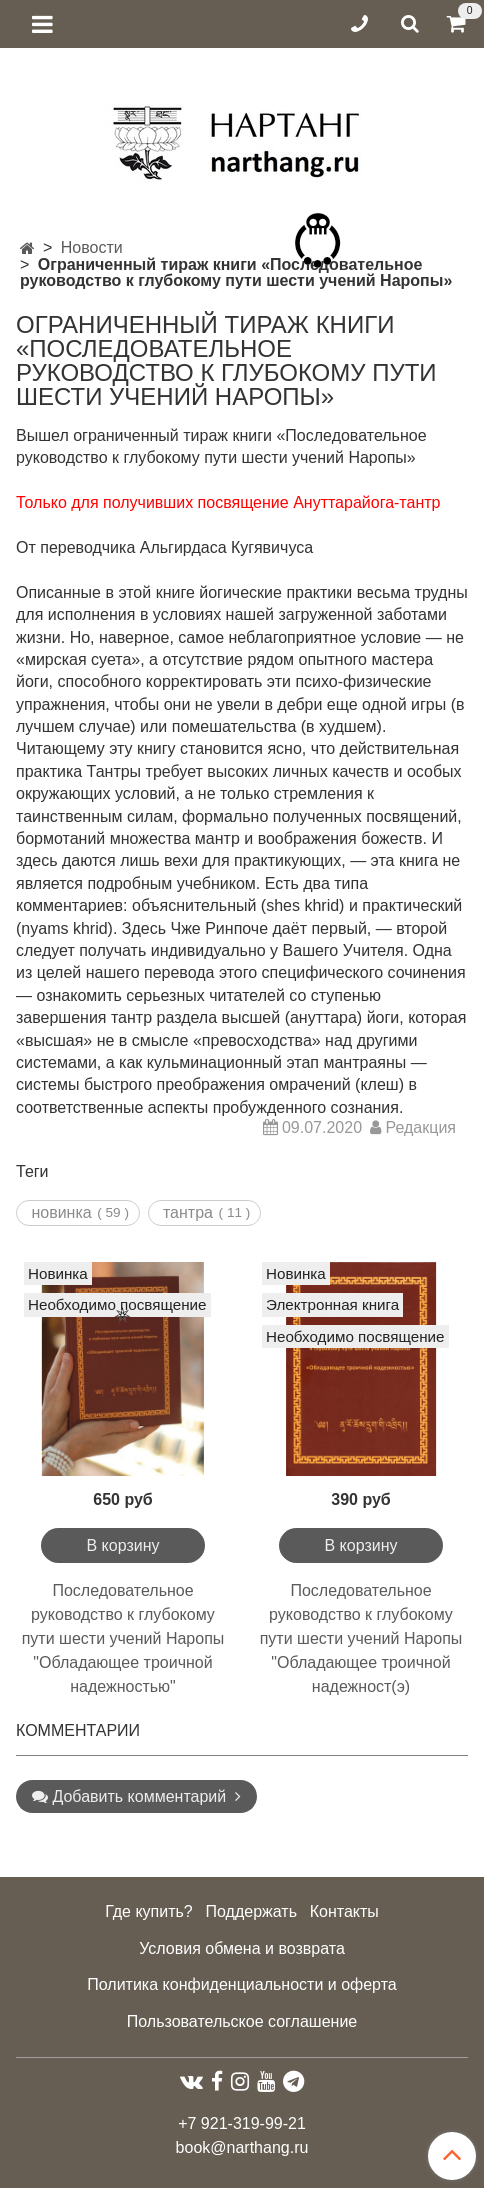 Image resolution: width=484 pixels, height=2188 pixels. What do you see at coordinates (122, 1314) in the screenshot?
I see `a seven-pointed star symbol for mystical or magical elements` at bounding box center [122, 1314].